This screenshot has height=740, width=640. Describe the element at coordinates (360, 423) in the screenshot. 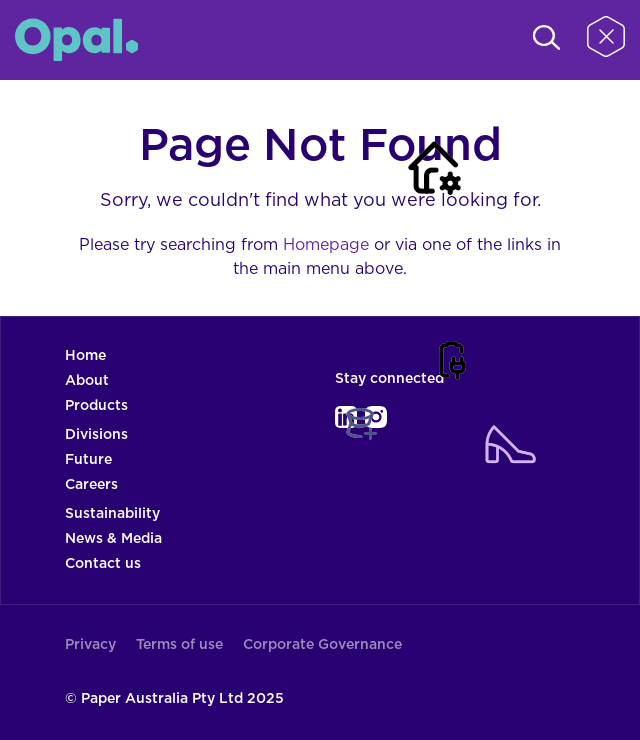

I see `add a new diabolo or juggling item` at that location.